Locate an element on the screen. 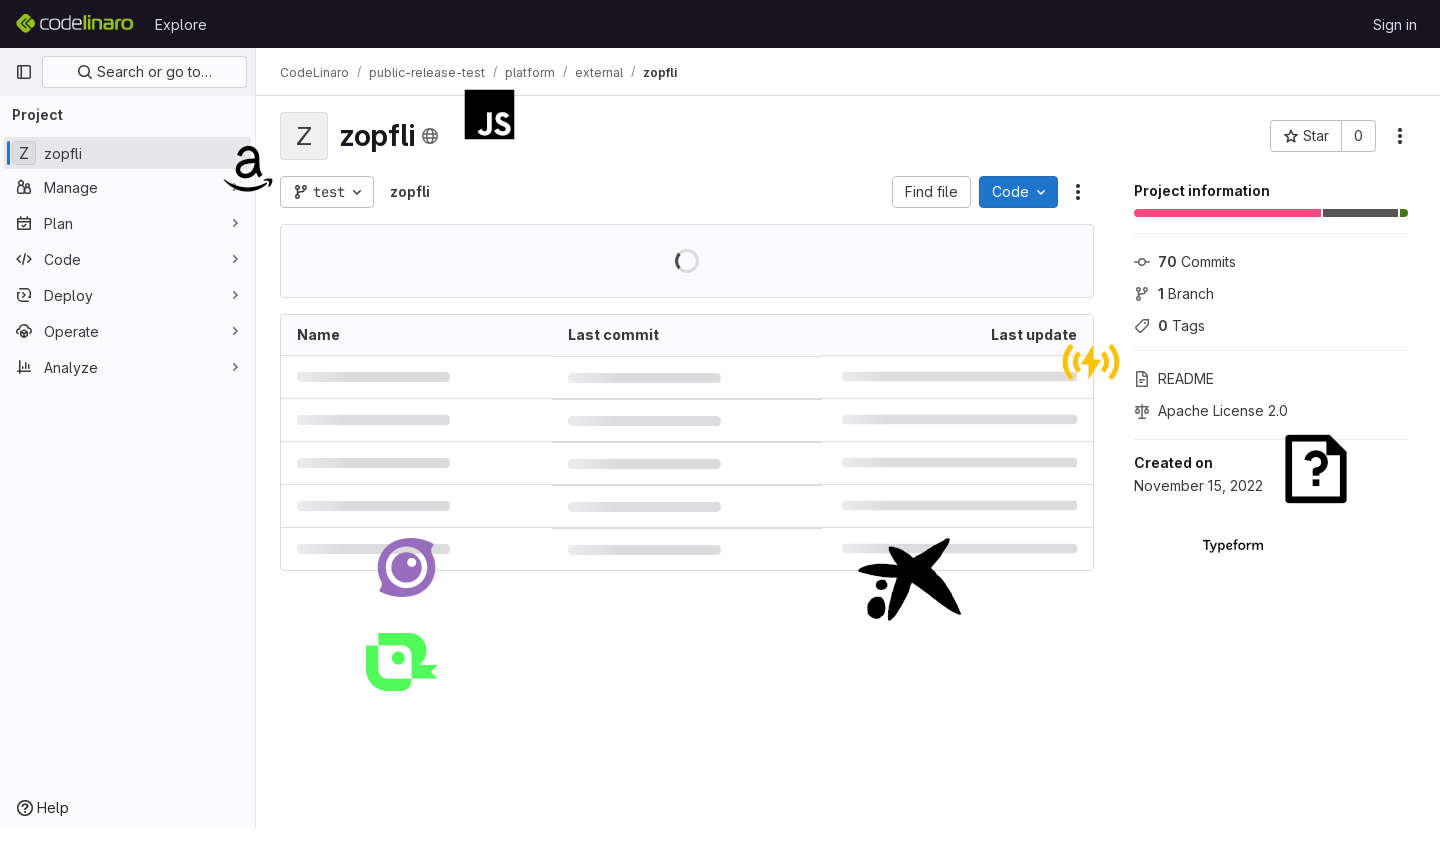  open the Insta360 camera app is located at coordinates (406, 567).